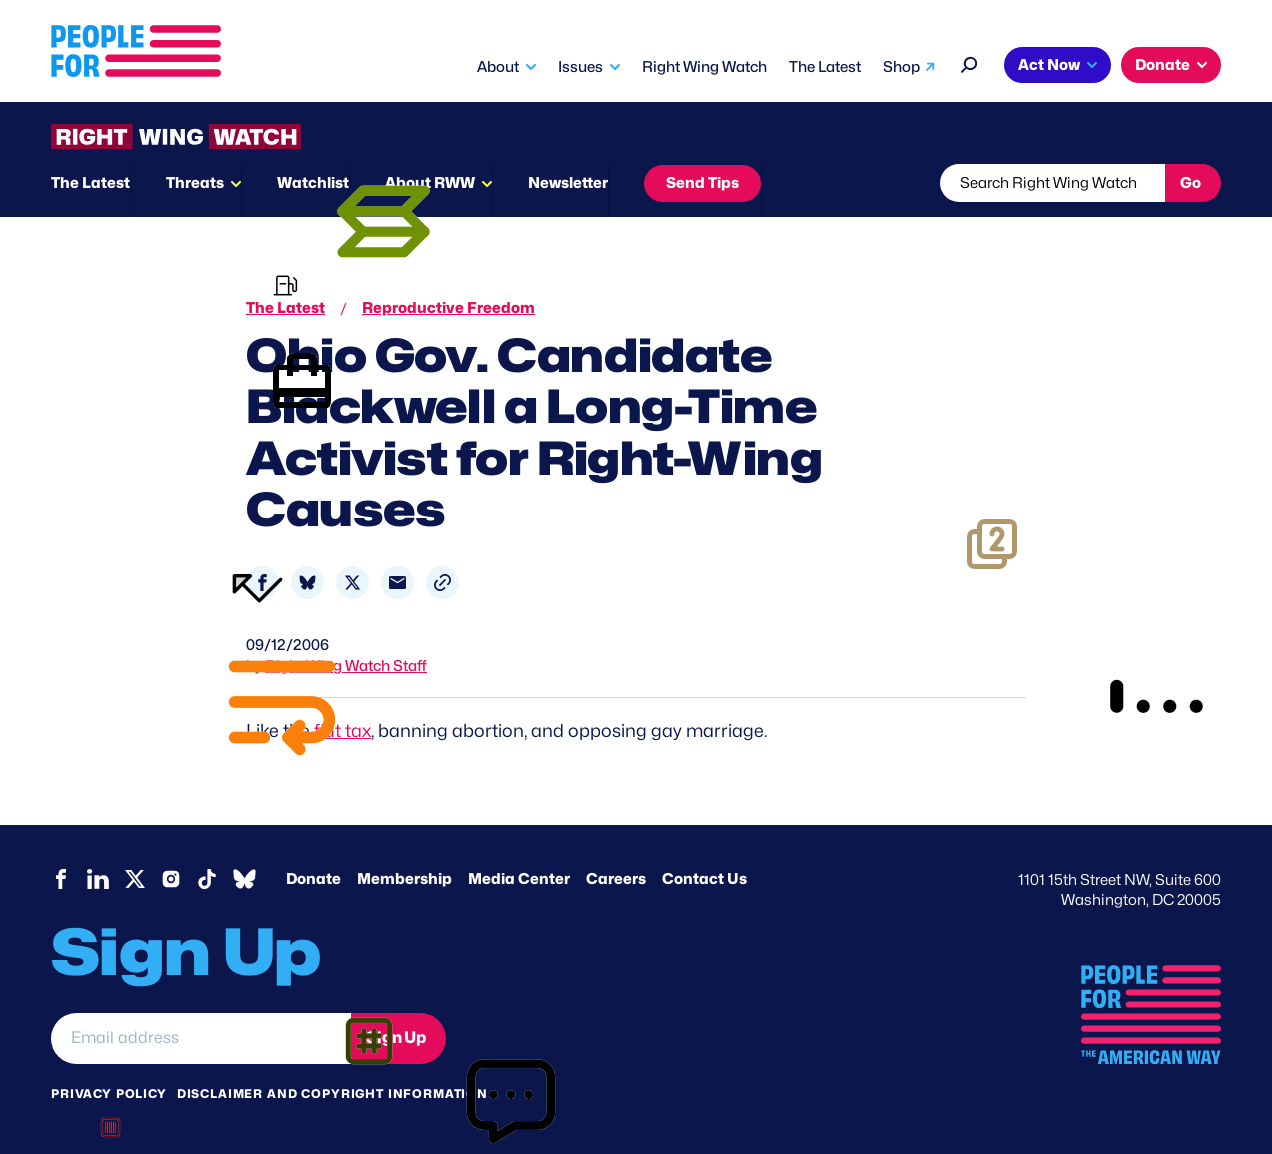  Describe the element at coordinates (383, 221) in the screenshot. I see `view solana cryptocurrency balance` at that location.